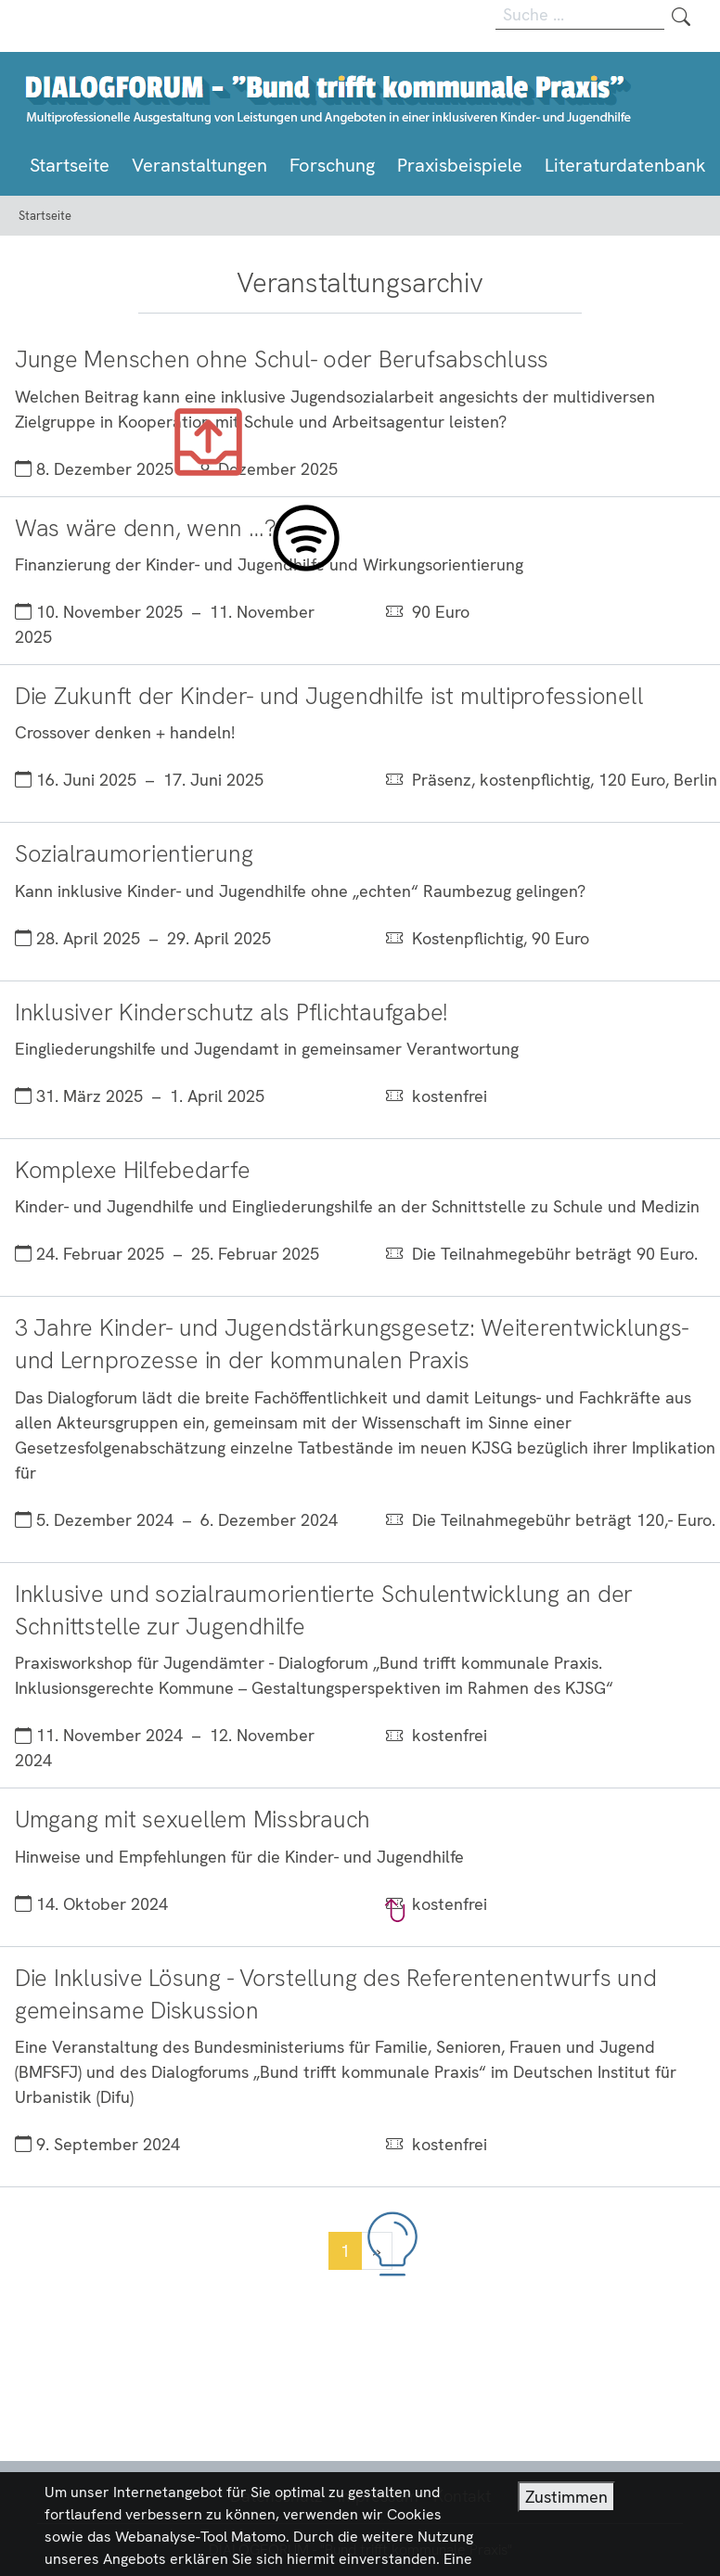 This screenshot has width=720, height=2576. What do you see at coordinates (395, 1910) in the screenshot?
I see `undo or go back to previous state` at bounding box center [395, 1910].